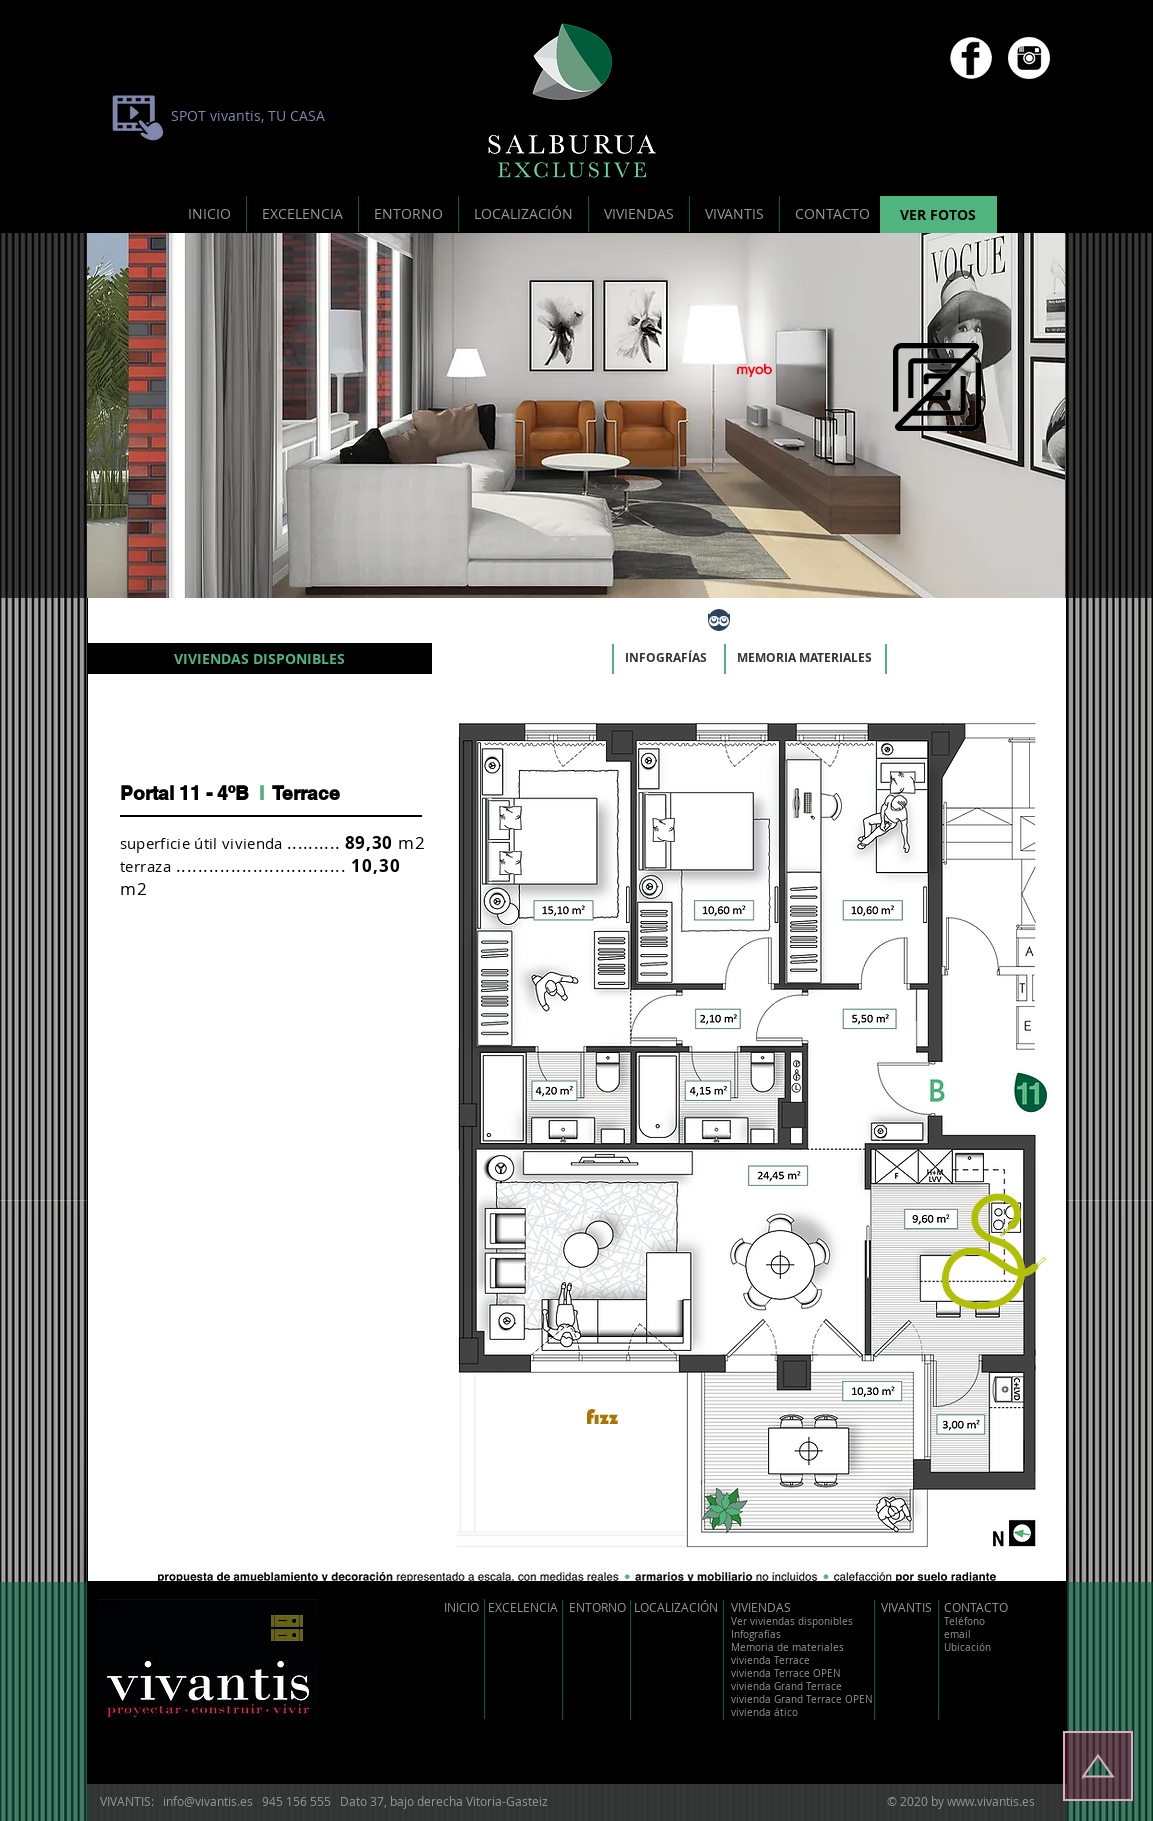  Describe the element at coordinates (287, 1628) in the screenshot. I see `google cloud storage service logo` at that location.